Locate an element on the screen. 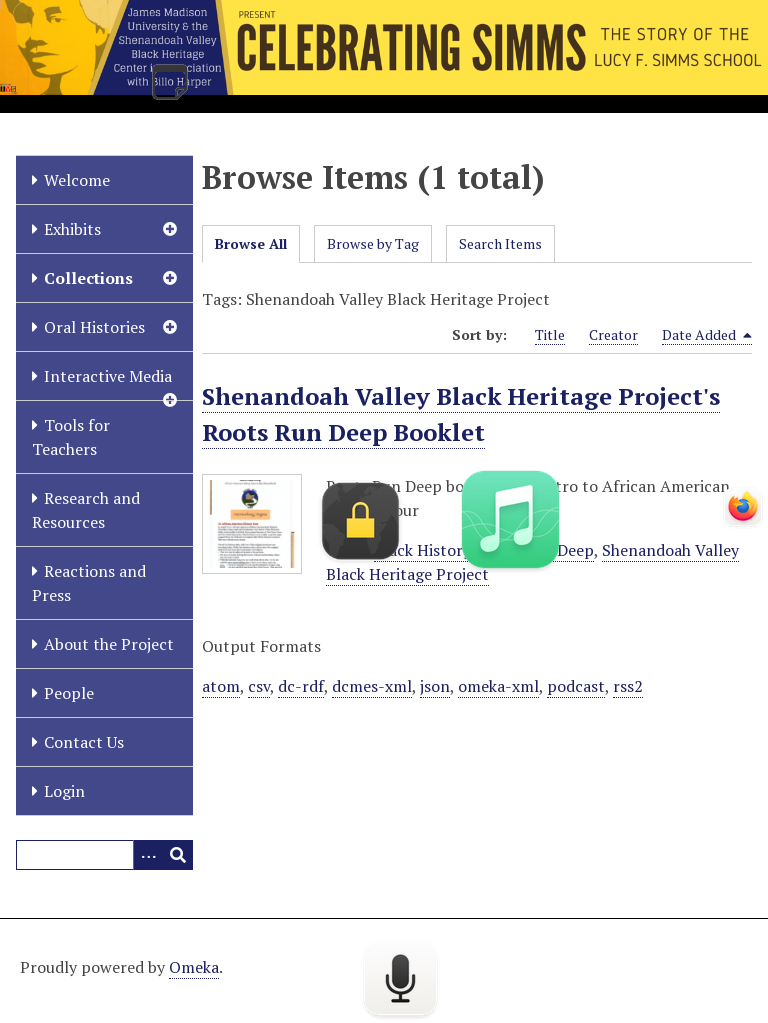  access microphone settings is located at coordinates (400, 978).